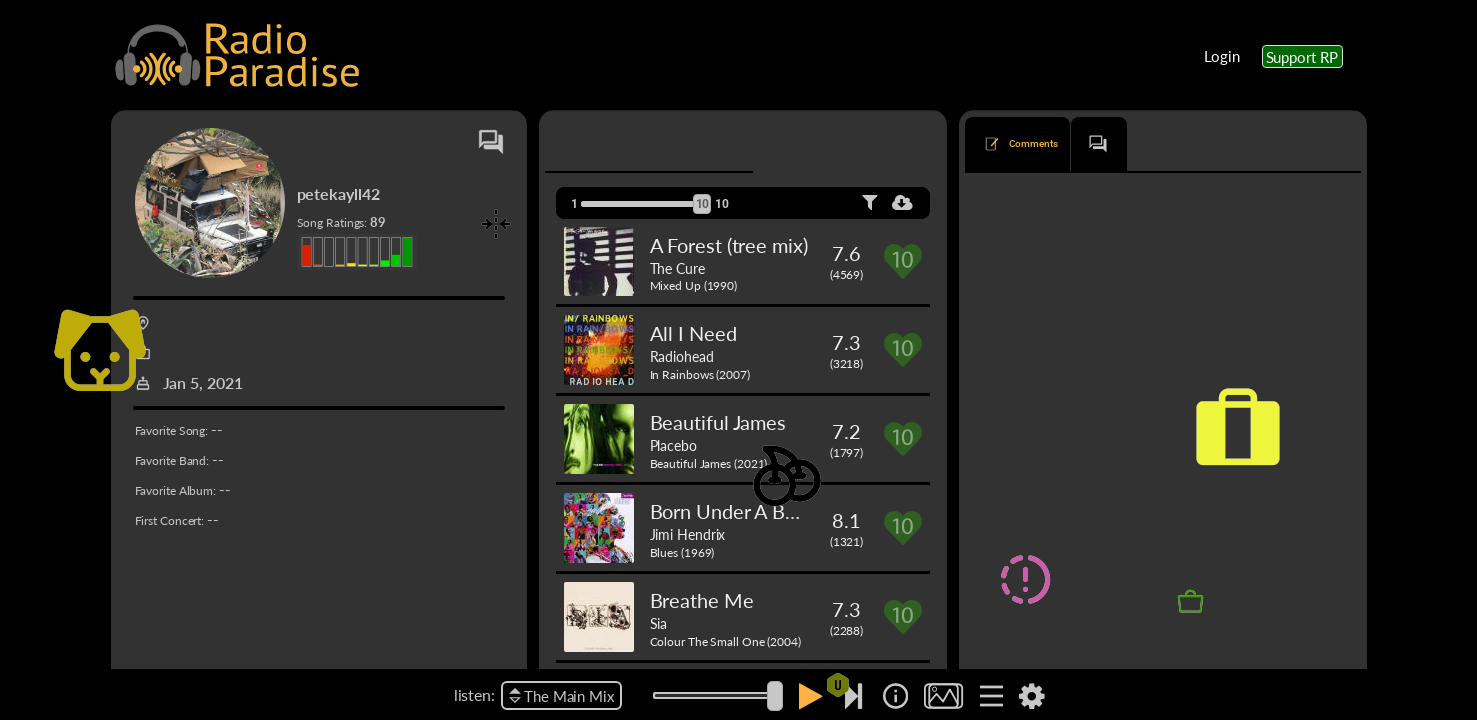 This screenshot has width=1477, height=720. Describe the element at coordinates (786, 476) in the screenshot. I see `indicates fruit or produce category` at that location.